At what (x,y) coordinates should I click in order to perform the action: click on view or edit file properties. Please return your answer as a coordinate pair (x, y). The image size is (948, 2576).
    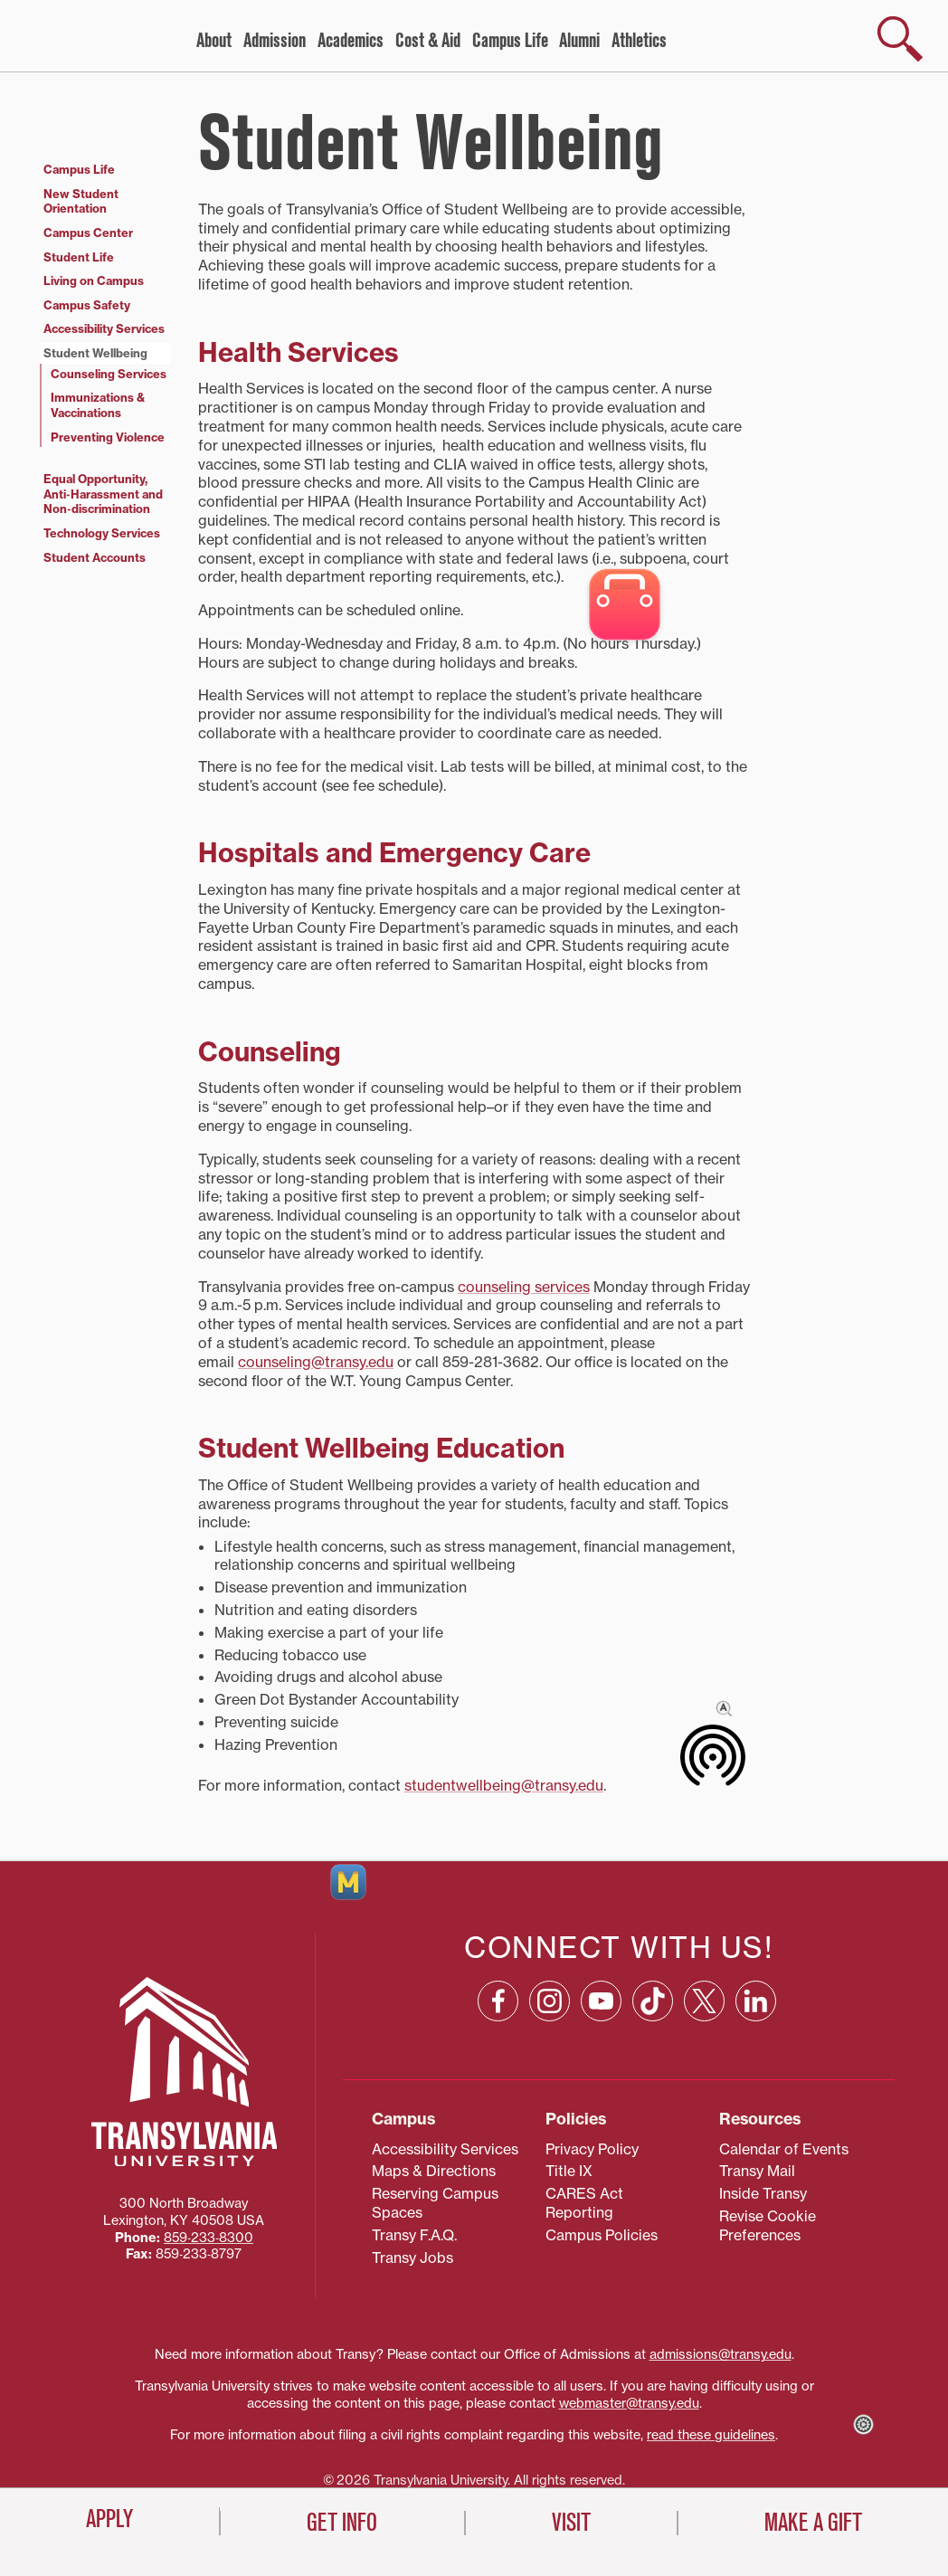
    Looking at the image, I should click on (863, 2424).